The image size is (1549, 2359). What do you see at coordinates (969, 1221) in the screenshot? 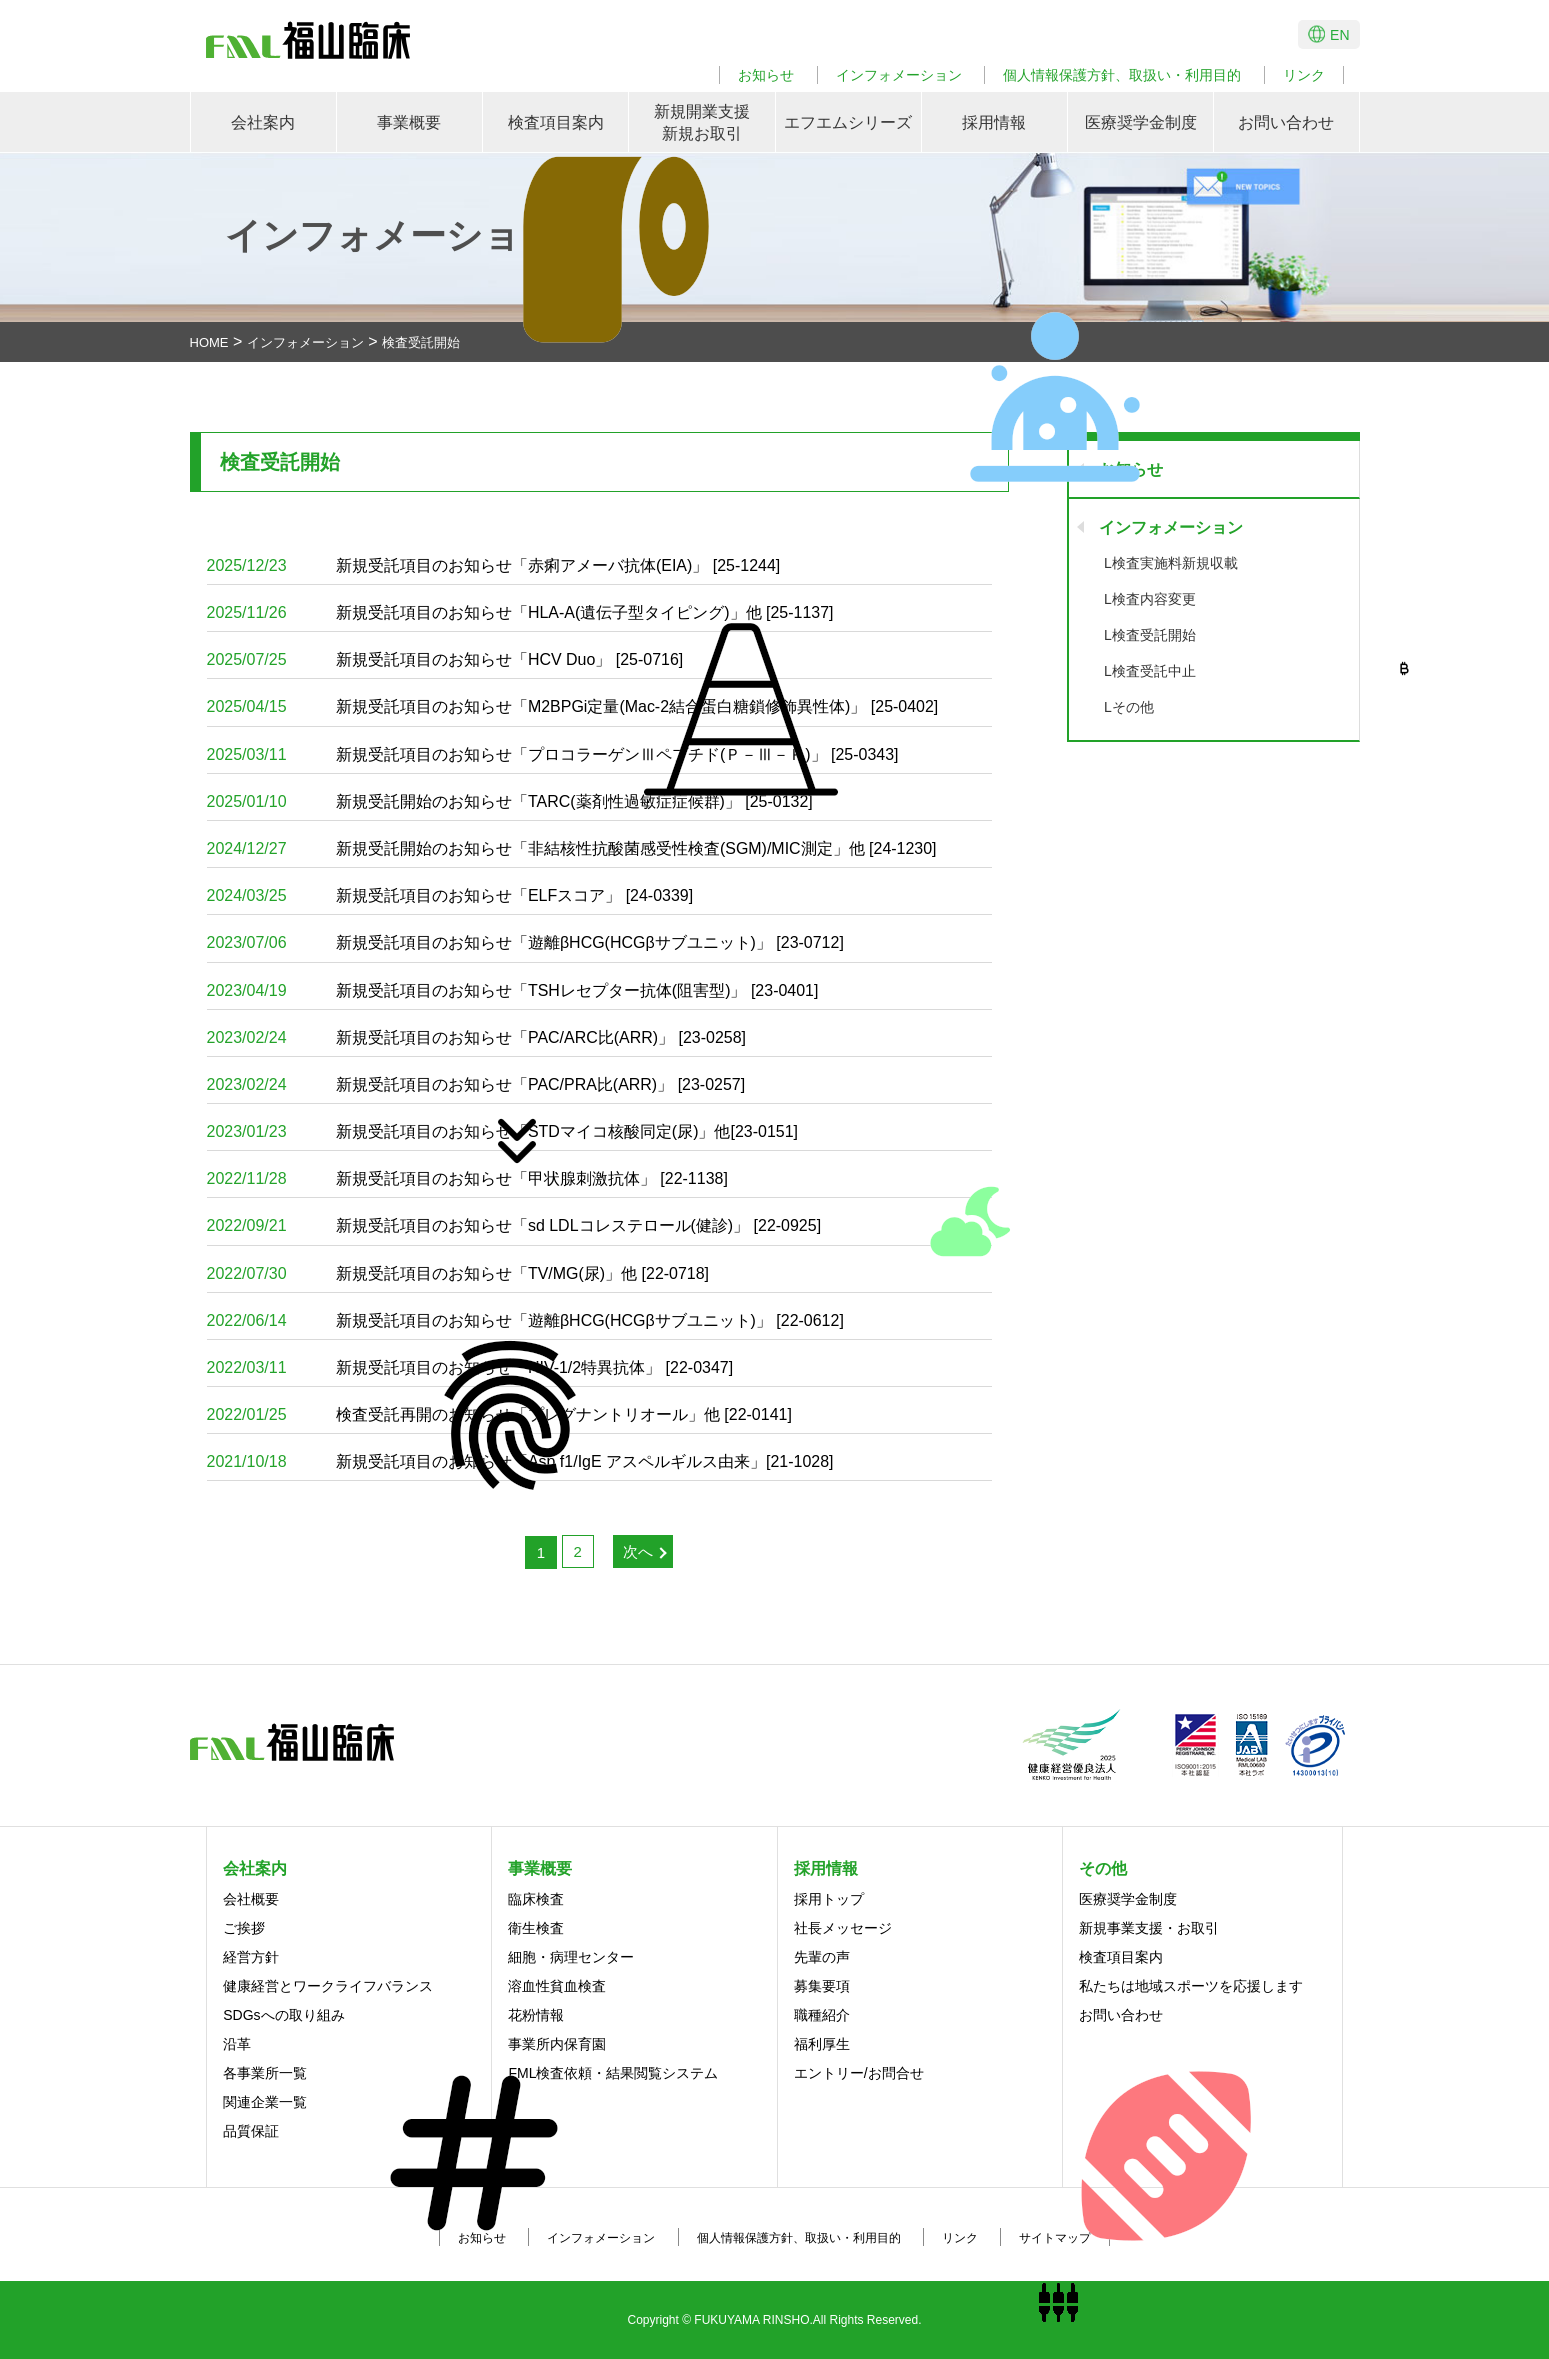
I see `indicates nighttime or evening weather conditions` at bounding box center [969, 1221].